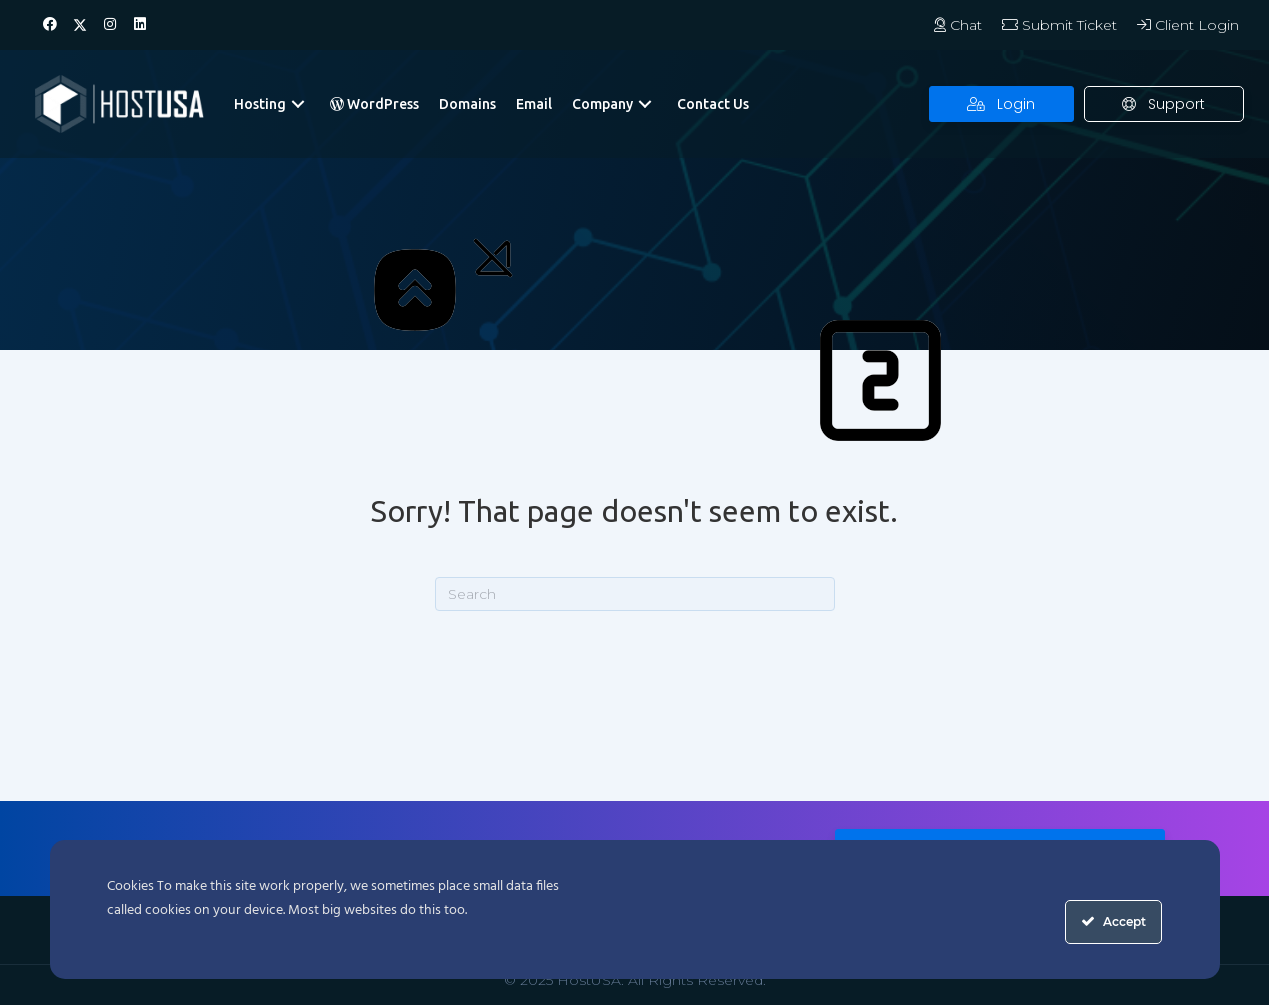 Image resolution: width=1269 pixels, height=1005 pixels. I want to click on no cellular signal available, so click(493, 258).